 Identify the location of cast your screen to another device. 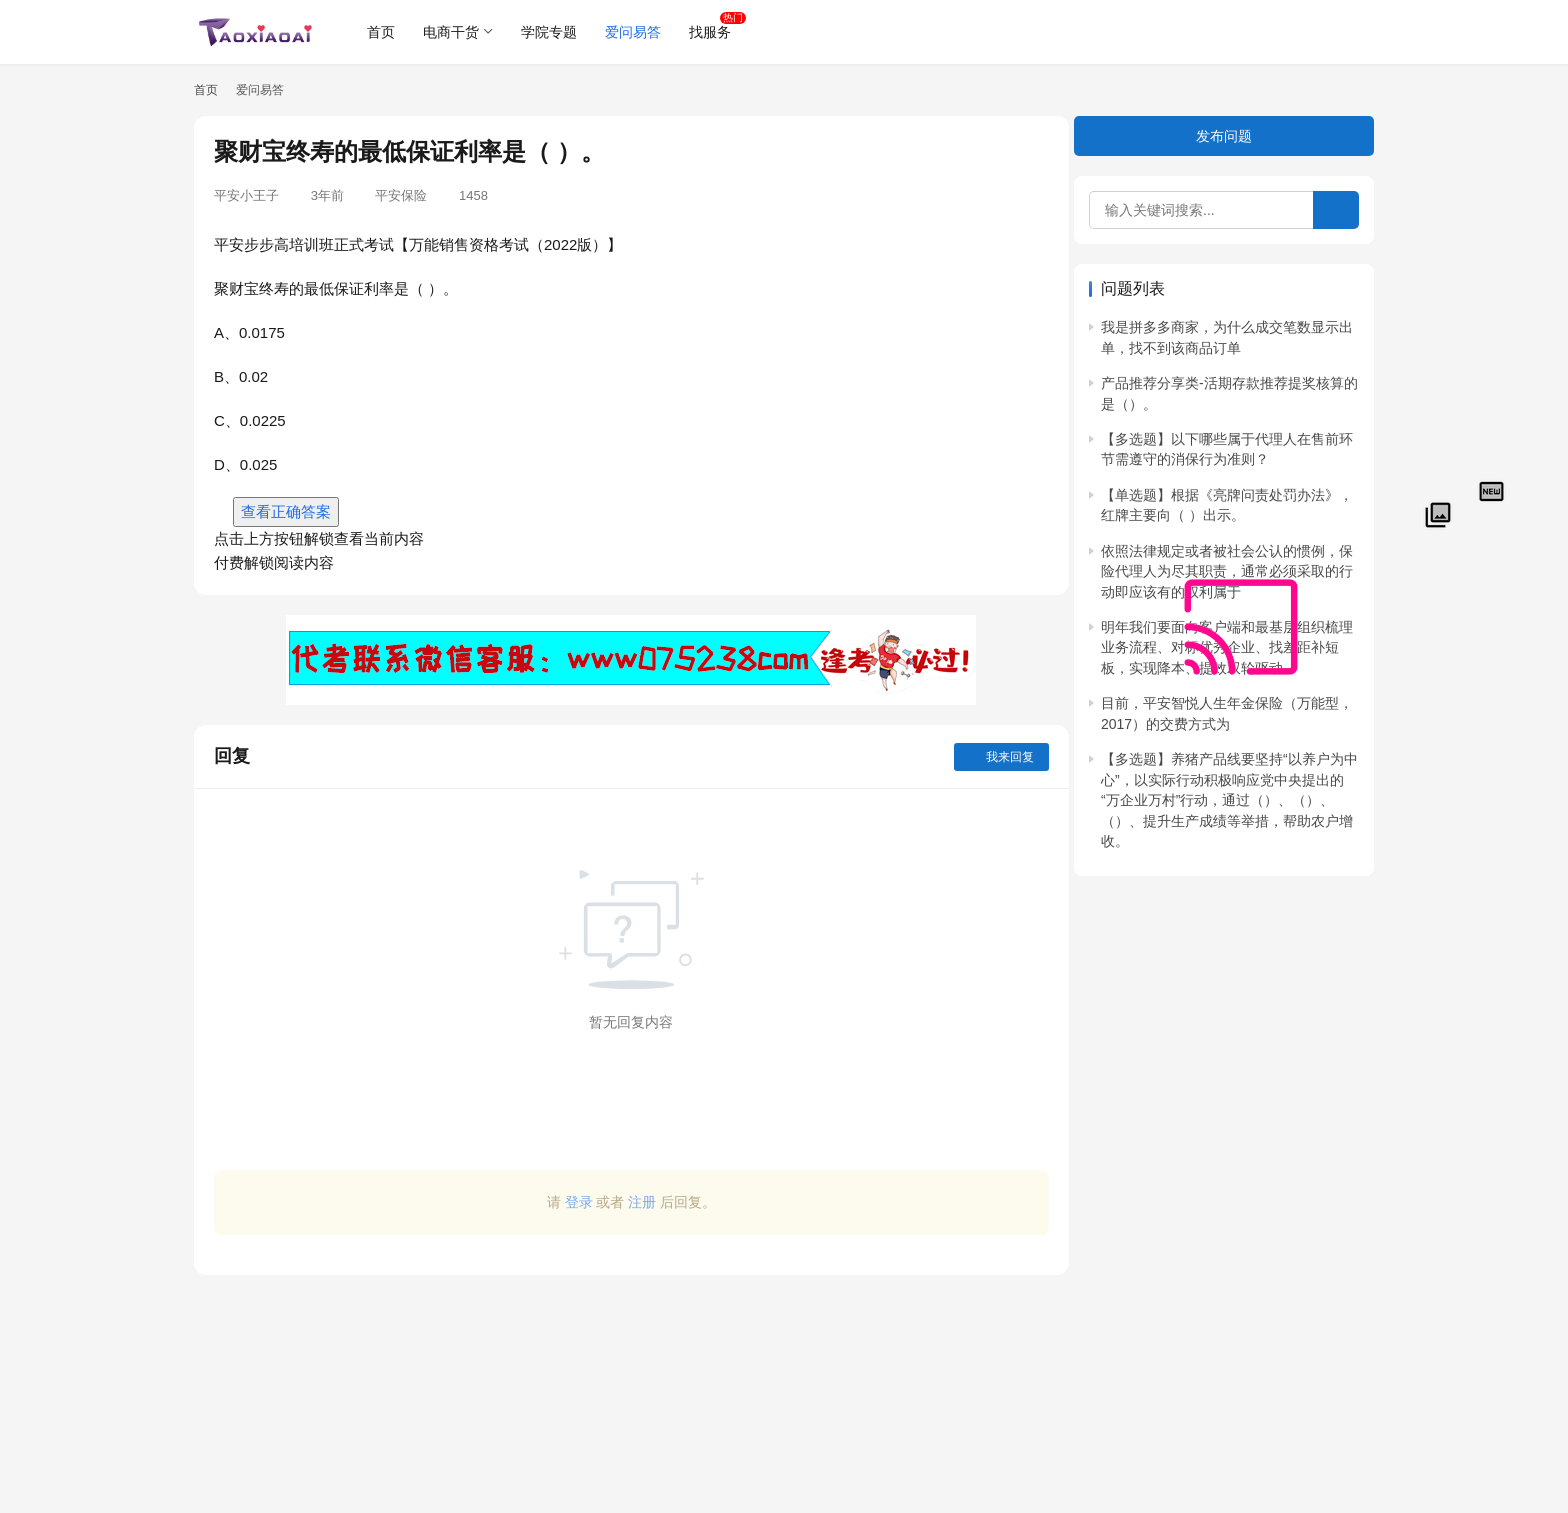
(1241, 627).